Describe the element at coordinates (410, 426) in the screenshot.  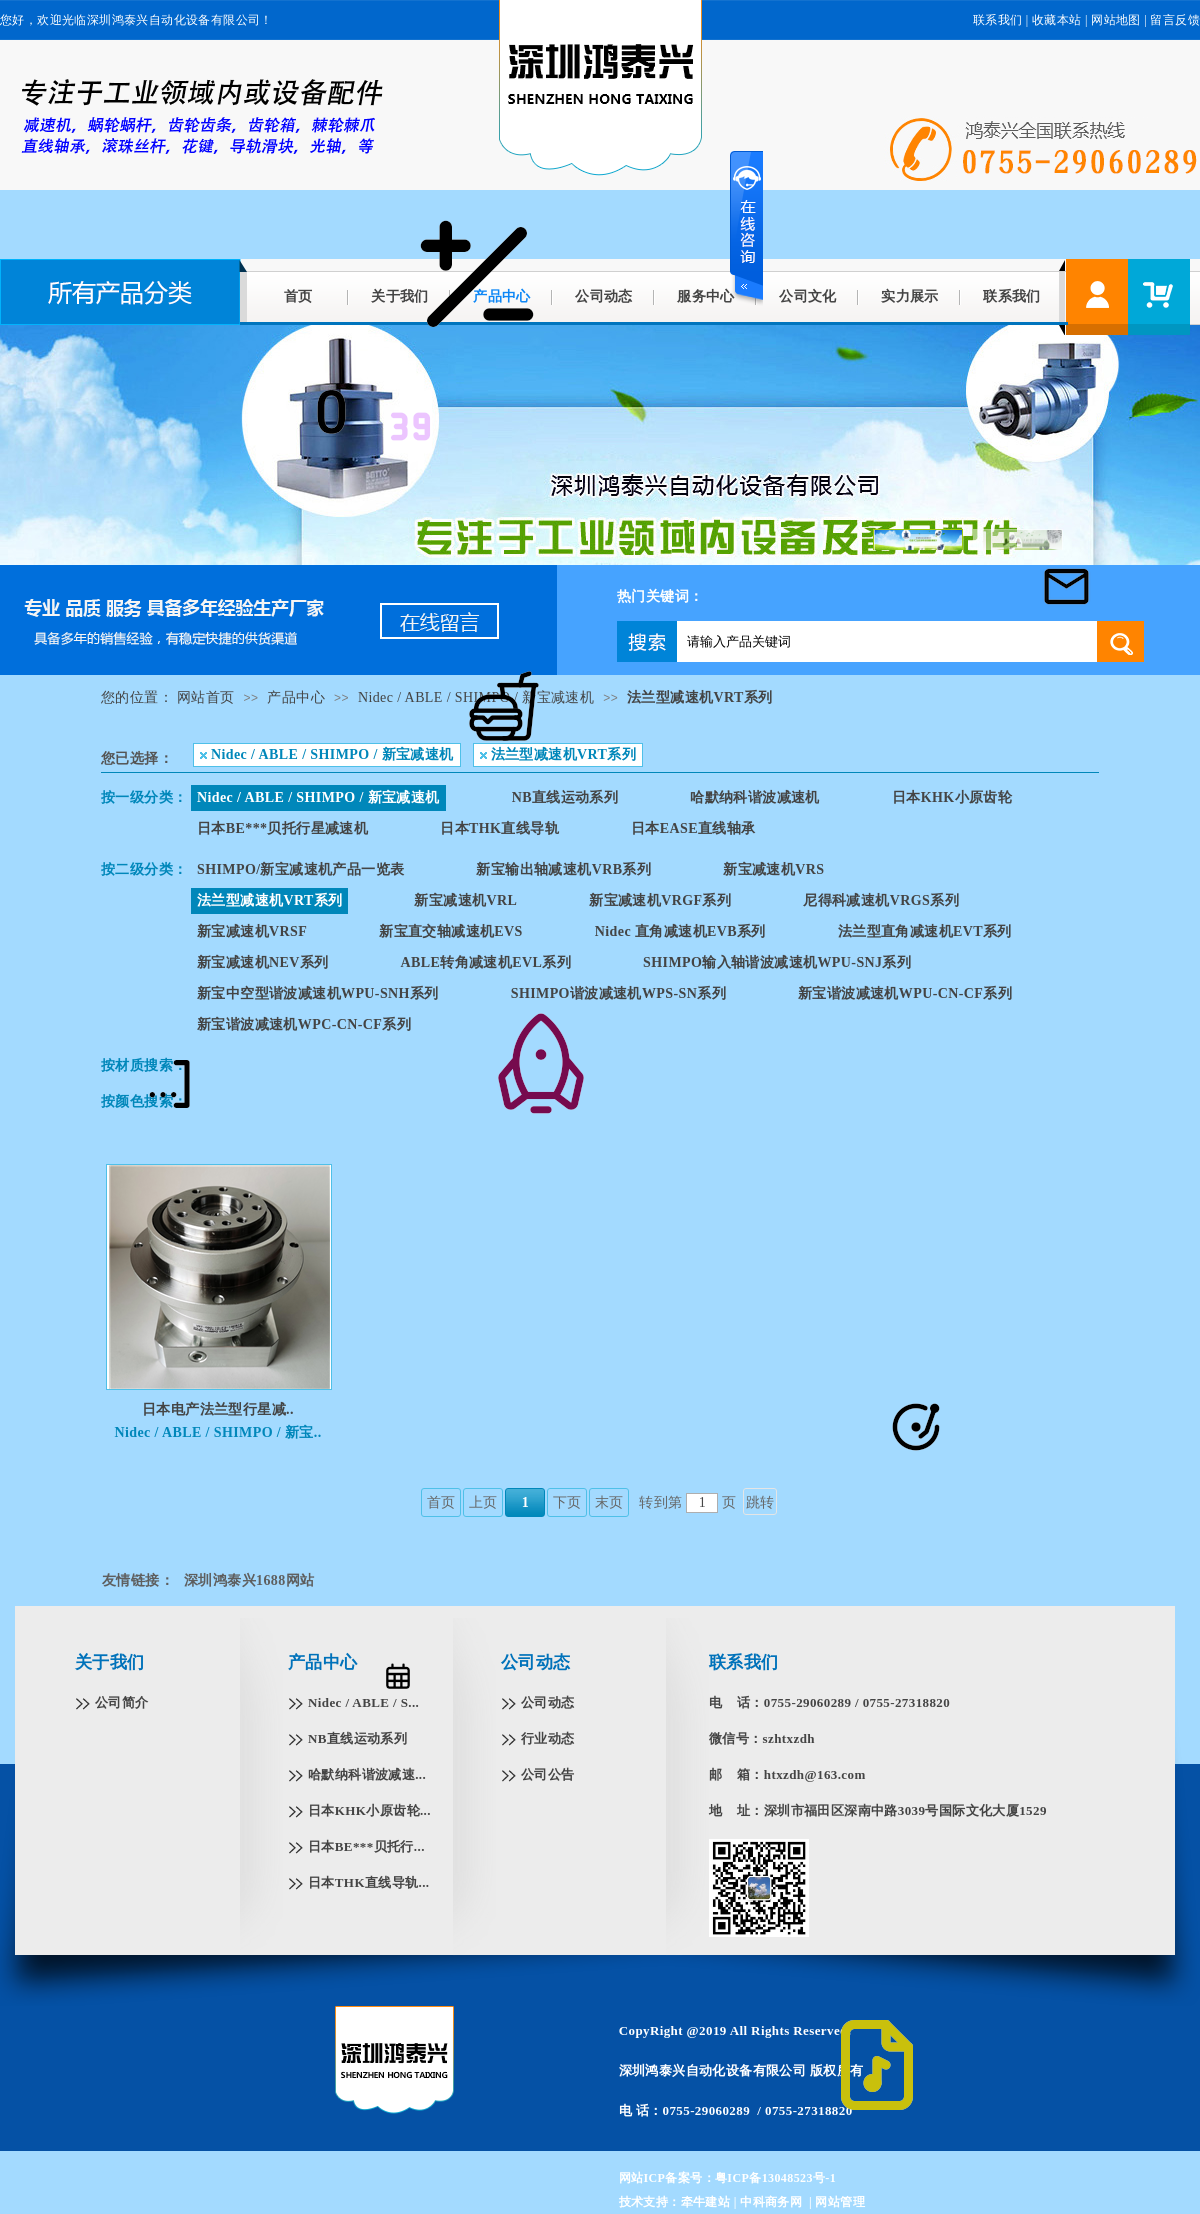
I see `displays the number 39 as a count or quantity indicator` at that location.